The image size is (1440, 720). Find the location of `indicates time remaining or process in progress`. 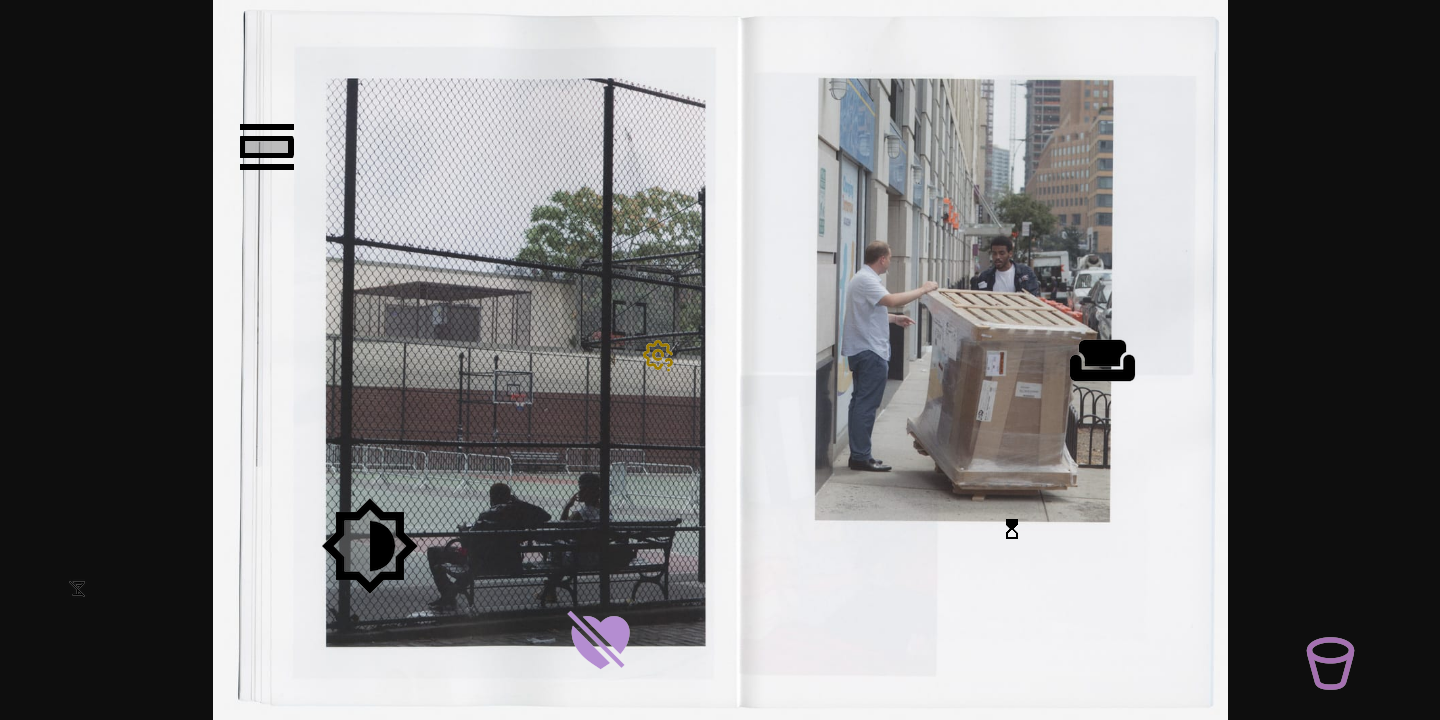

indicates time remaining or process in progress is located at coordinates (1012, 529).